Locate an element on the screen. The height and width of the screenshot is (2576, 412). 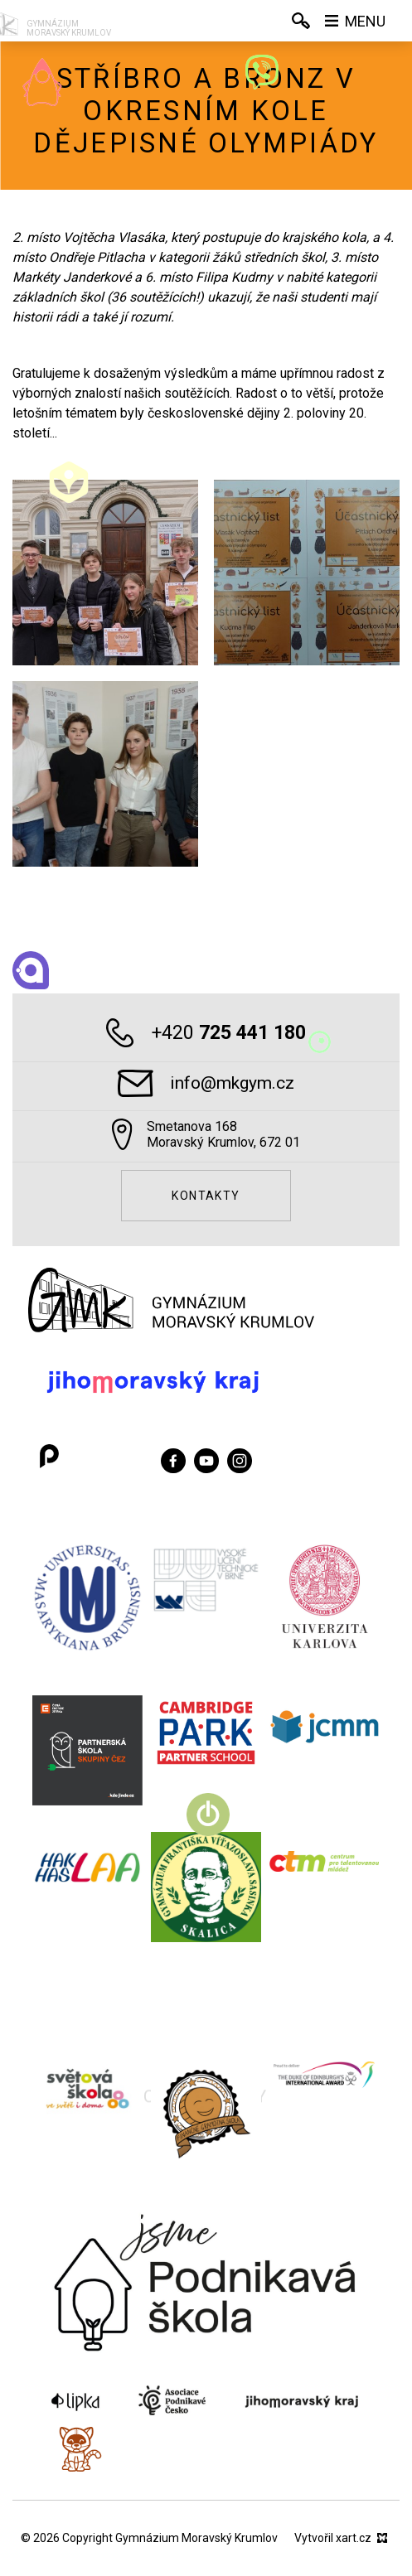
tekton CI/CD pipeline platform logo is located at coordinates (80, 2449).